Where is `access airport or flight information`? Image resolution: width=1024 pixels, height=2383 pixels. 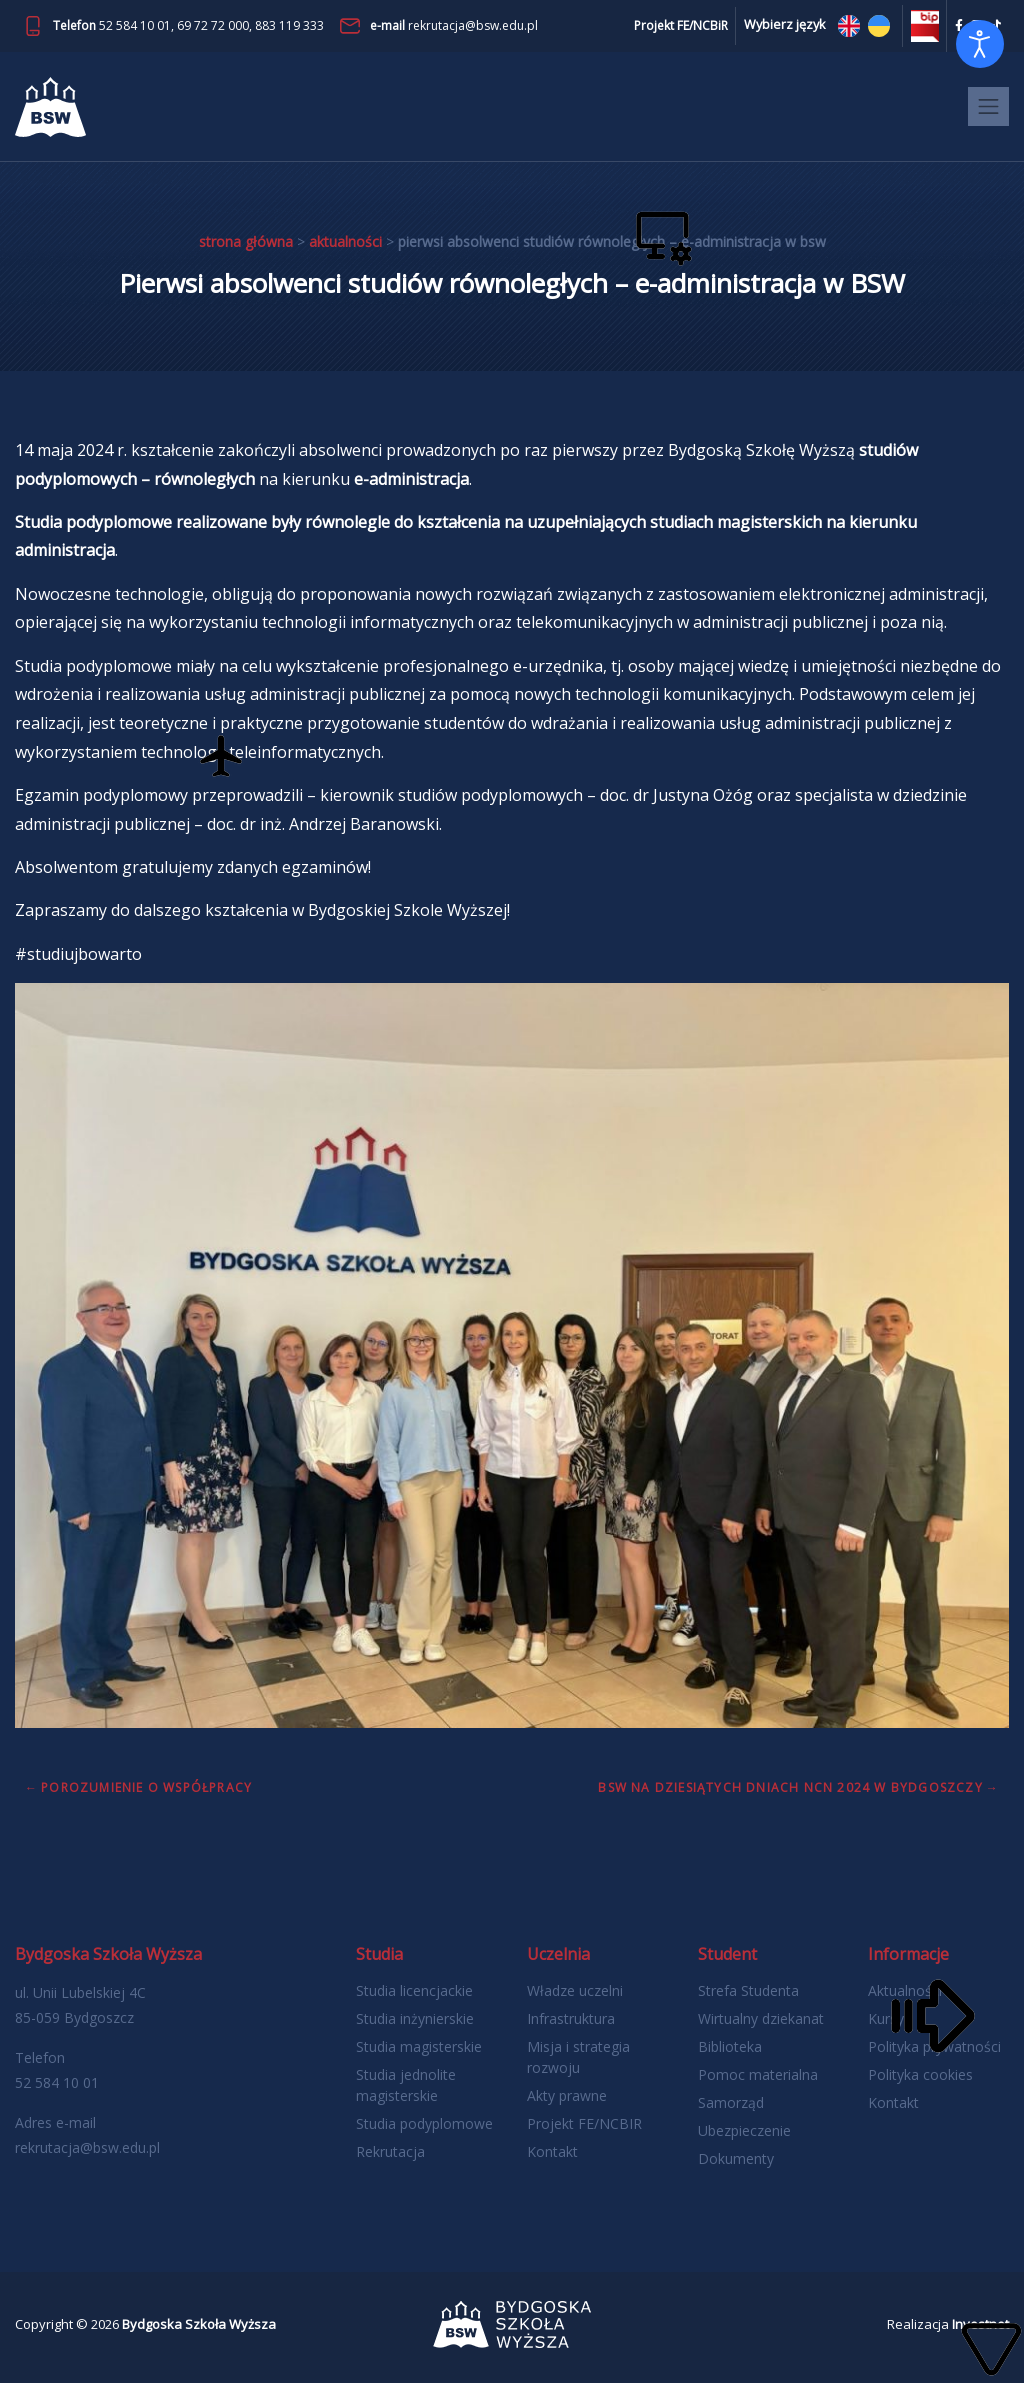 access airport or flight information is located at coordinates (221, 756).